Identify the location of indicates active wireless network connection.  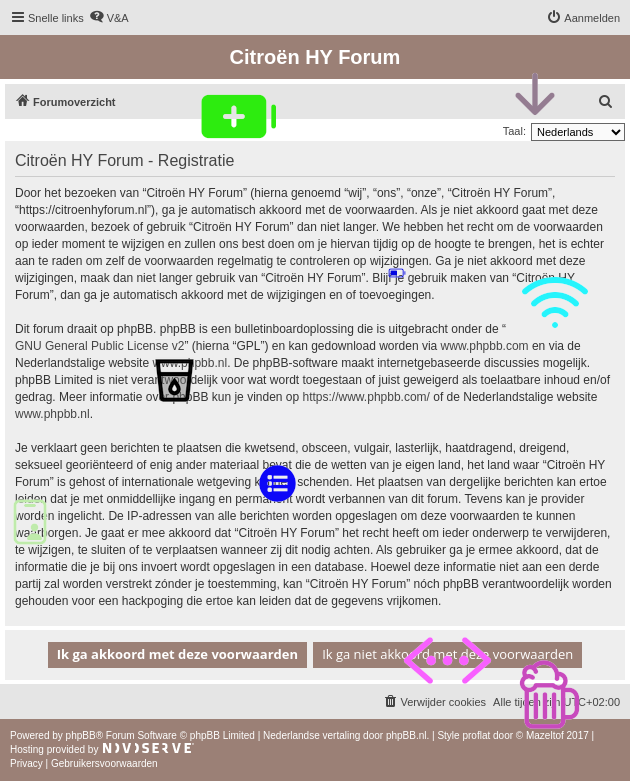
(555, 301).